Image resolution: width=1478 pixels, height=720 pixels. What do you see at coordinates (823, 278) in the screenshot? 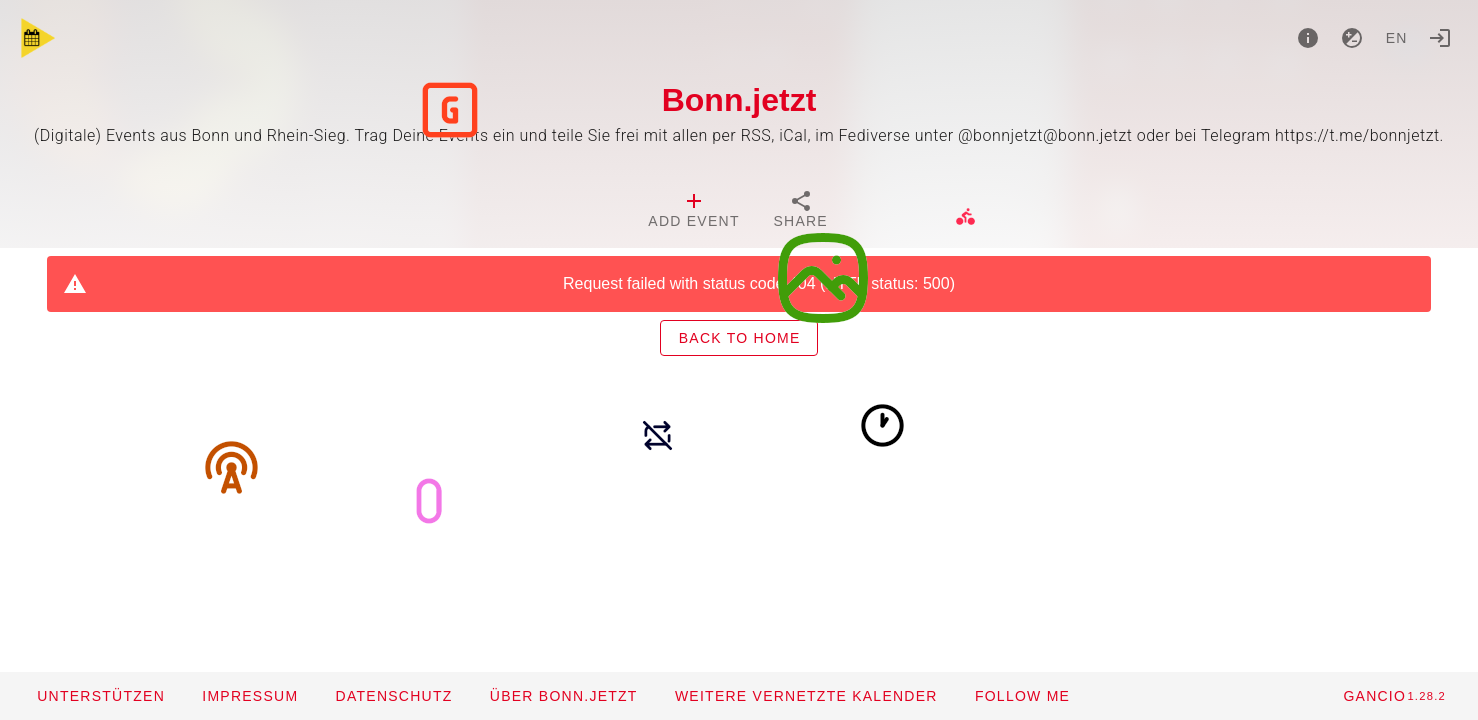
I see `view photo gallery` at bounding box center [823, 278].